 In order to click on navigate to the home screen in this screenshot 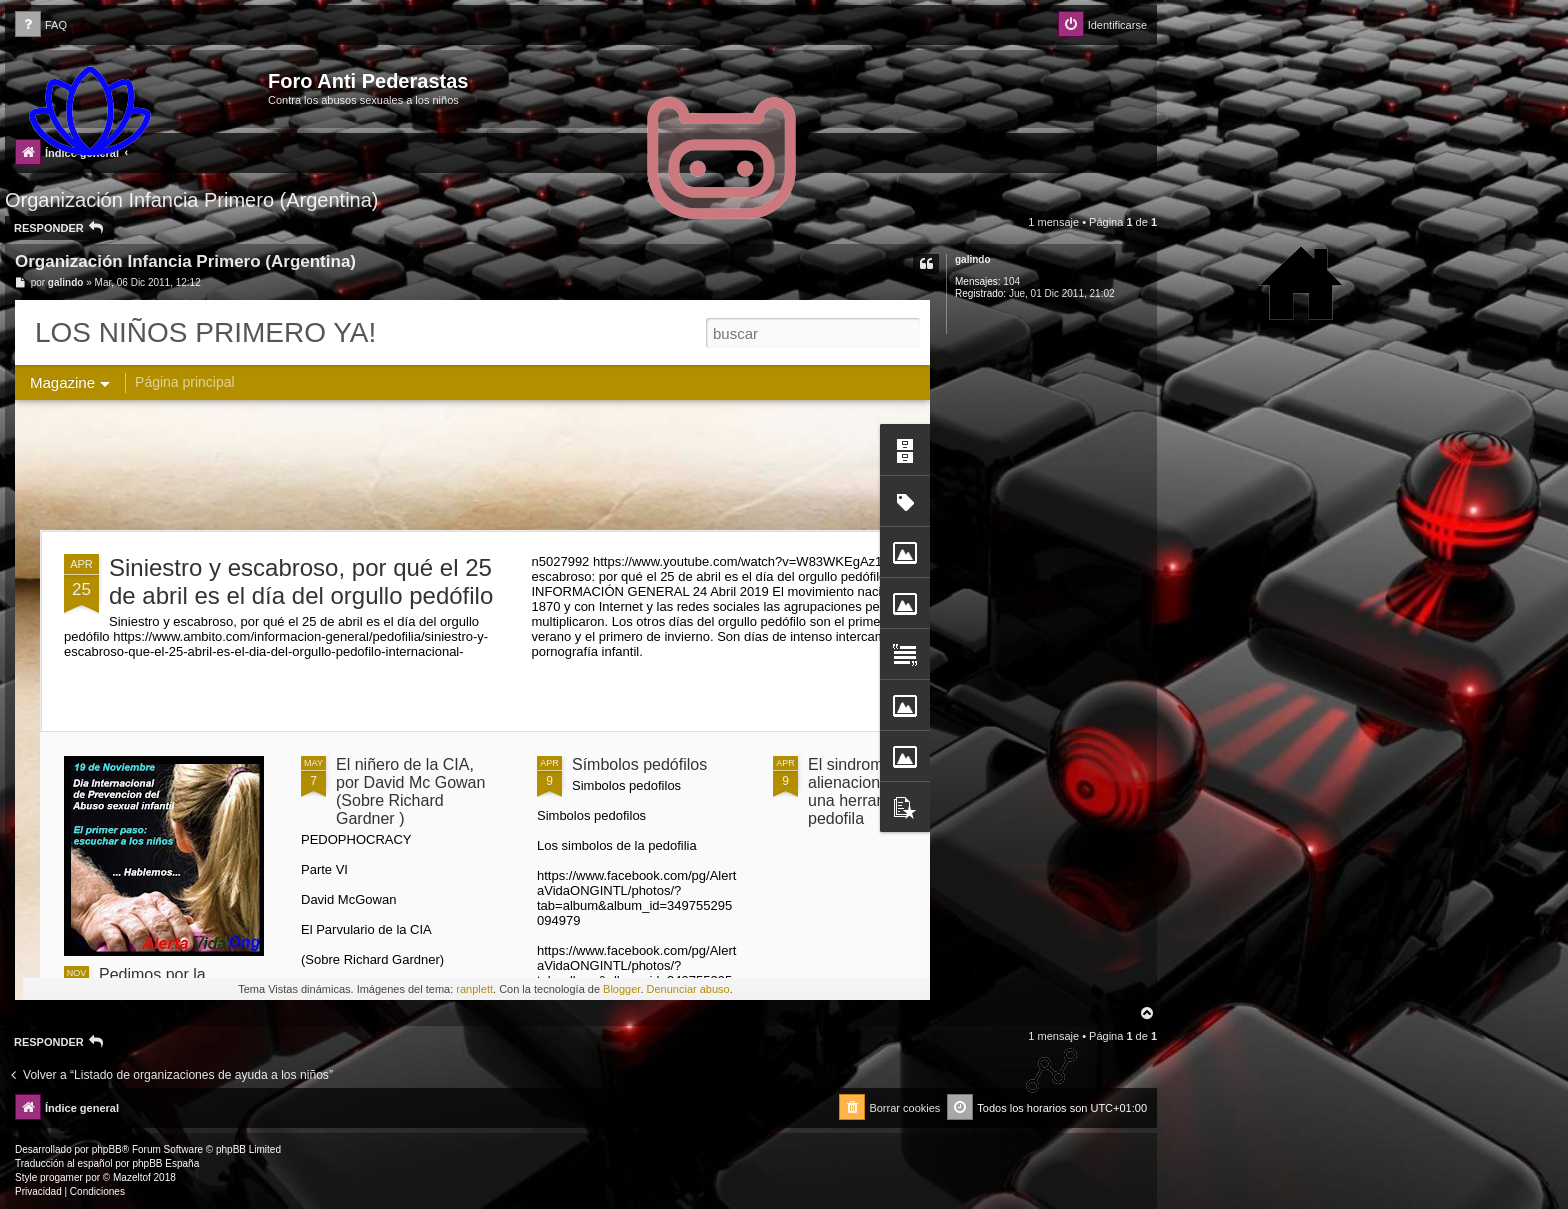, I will do `click(1301, 283)`.